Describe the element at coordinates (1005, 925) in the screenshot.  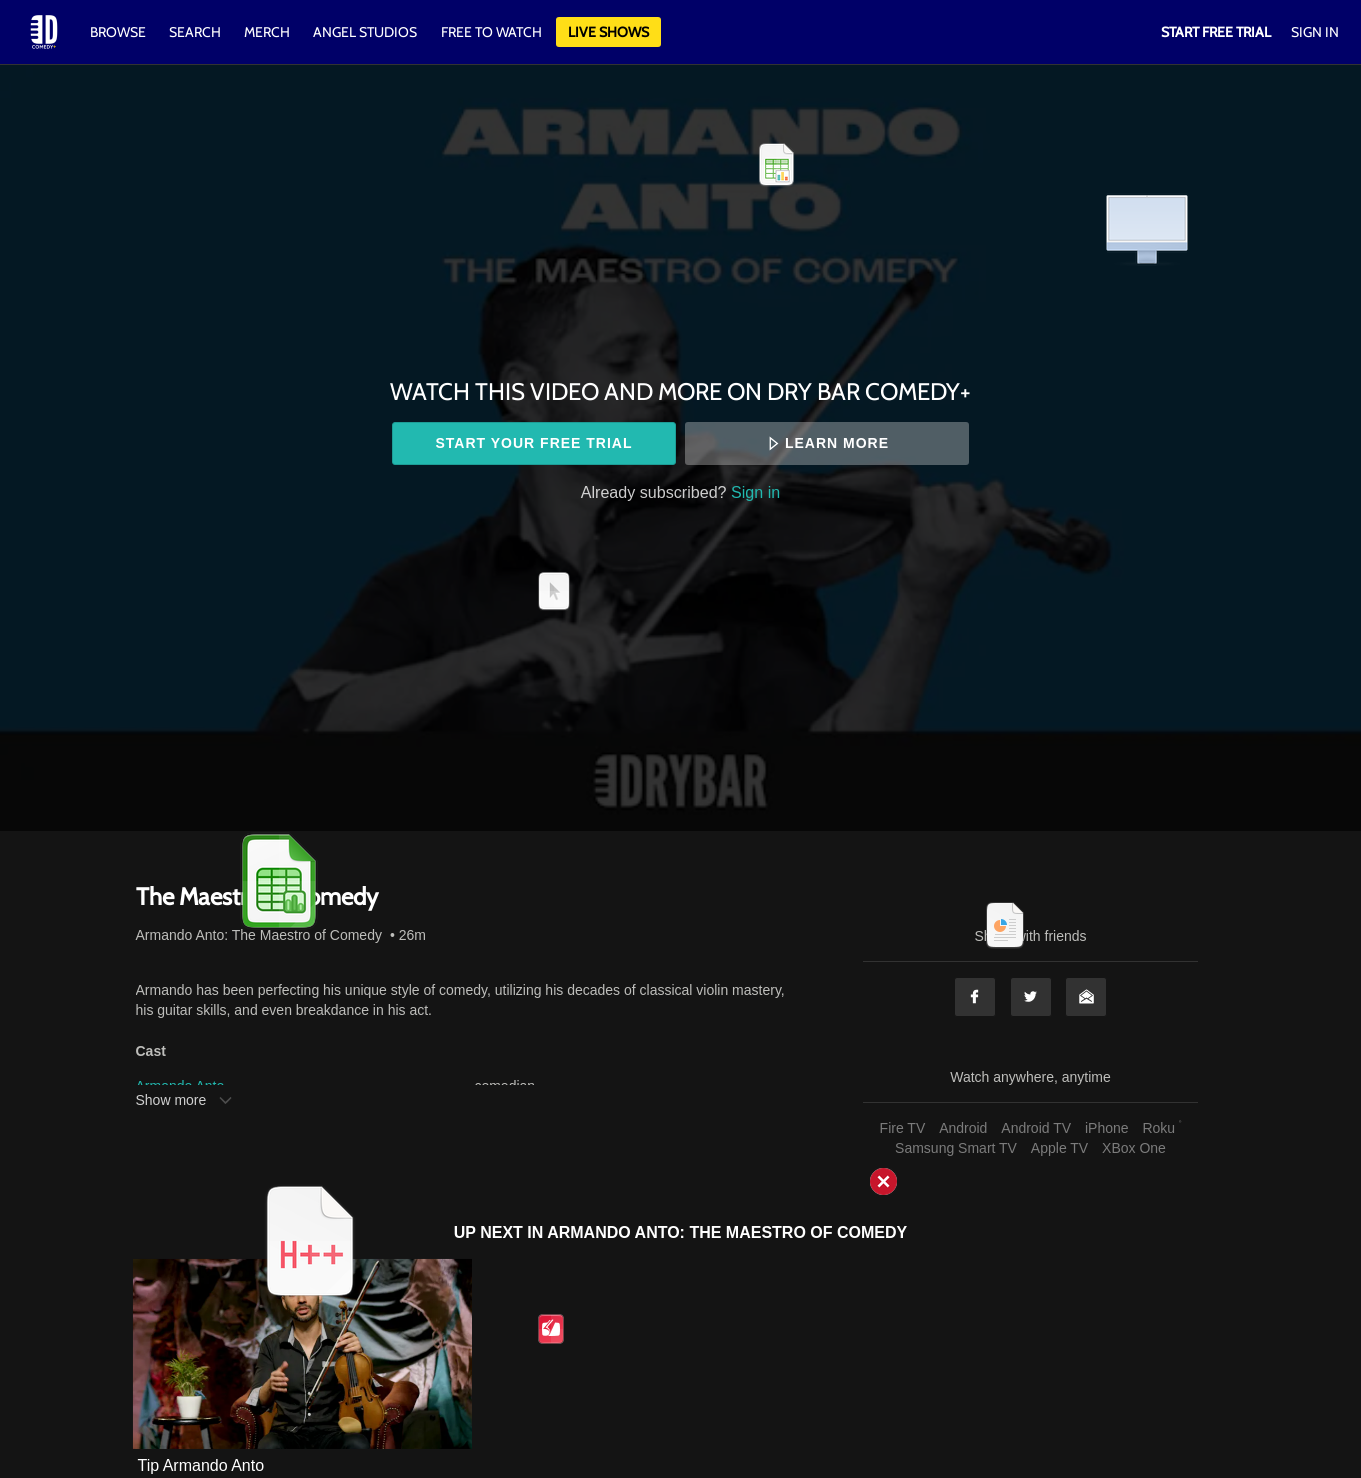
I see `open a presentation file` at that location.